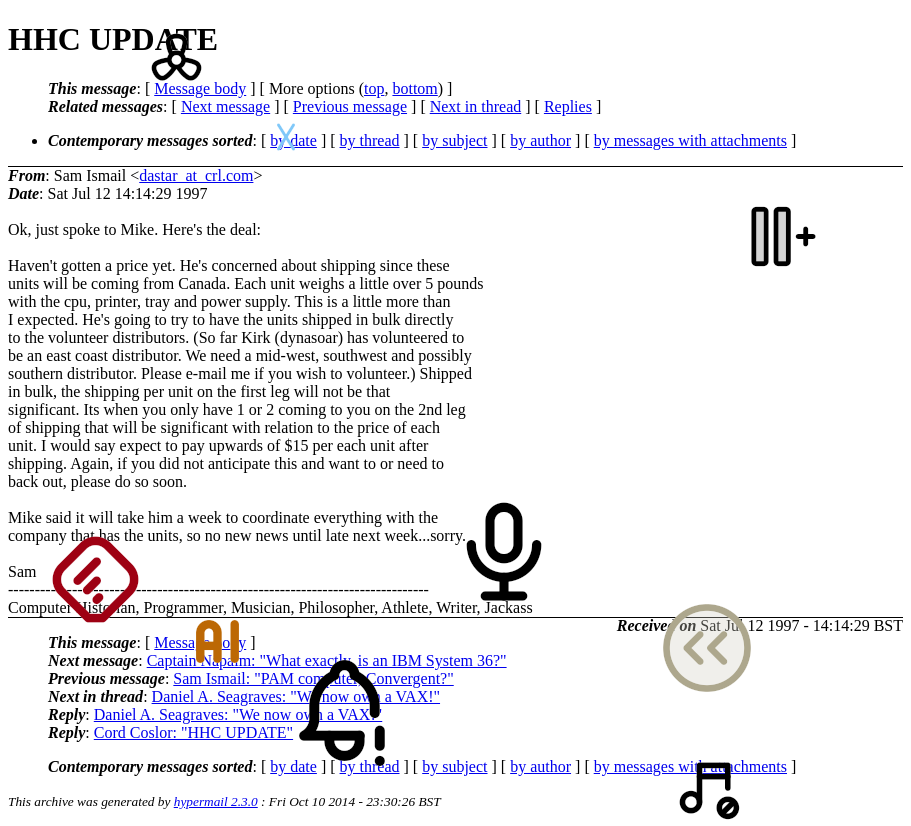 This screenshot has width=911, height=826. Describe the element at coordinates (217, 641) in the screenshot. I see `access AI-powered features` at that location.